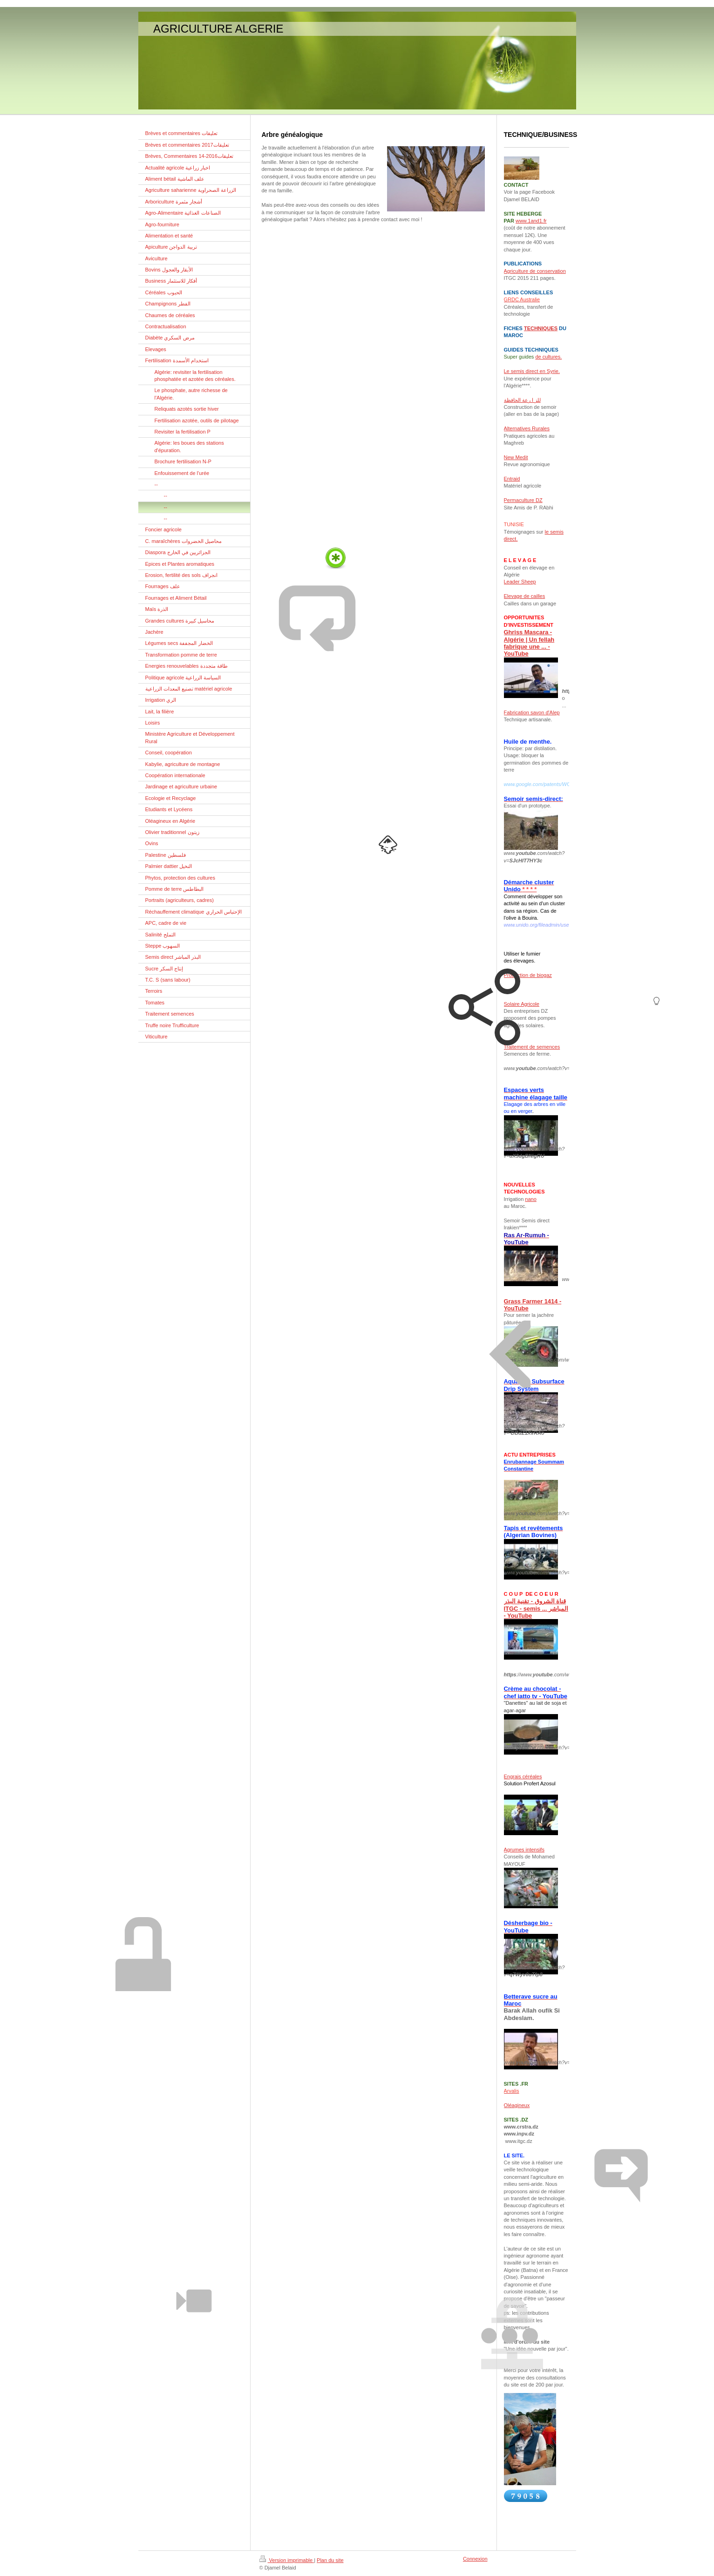 The height and width of the screenshot is (2576, 714). What do you see at coordinates (317, 613) in the screenshot?
I see `enable repeat mode for current playlist` at bounding box center [317, 613].